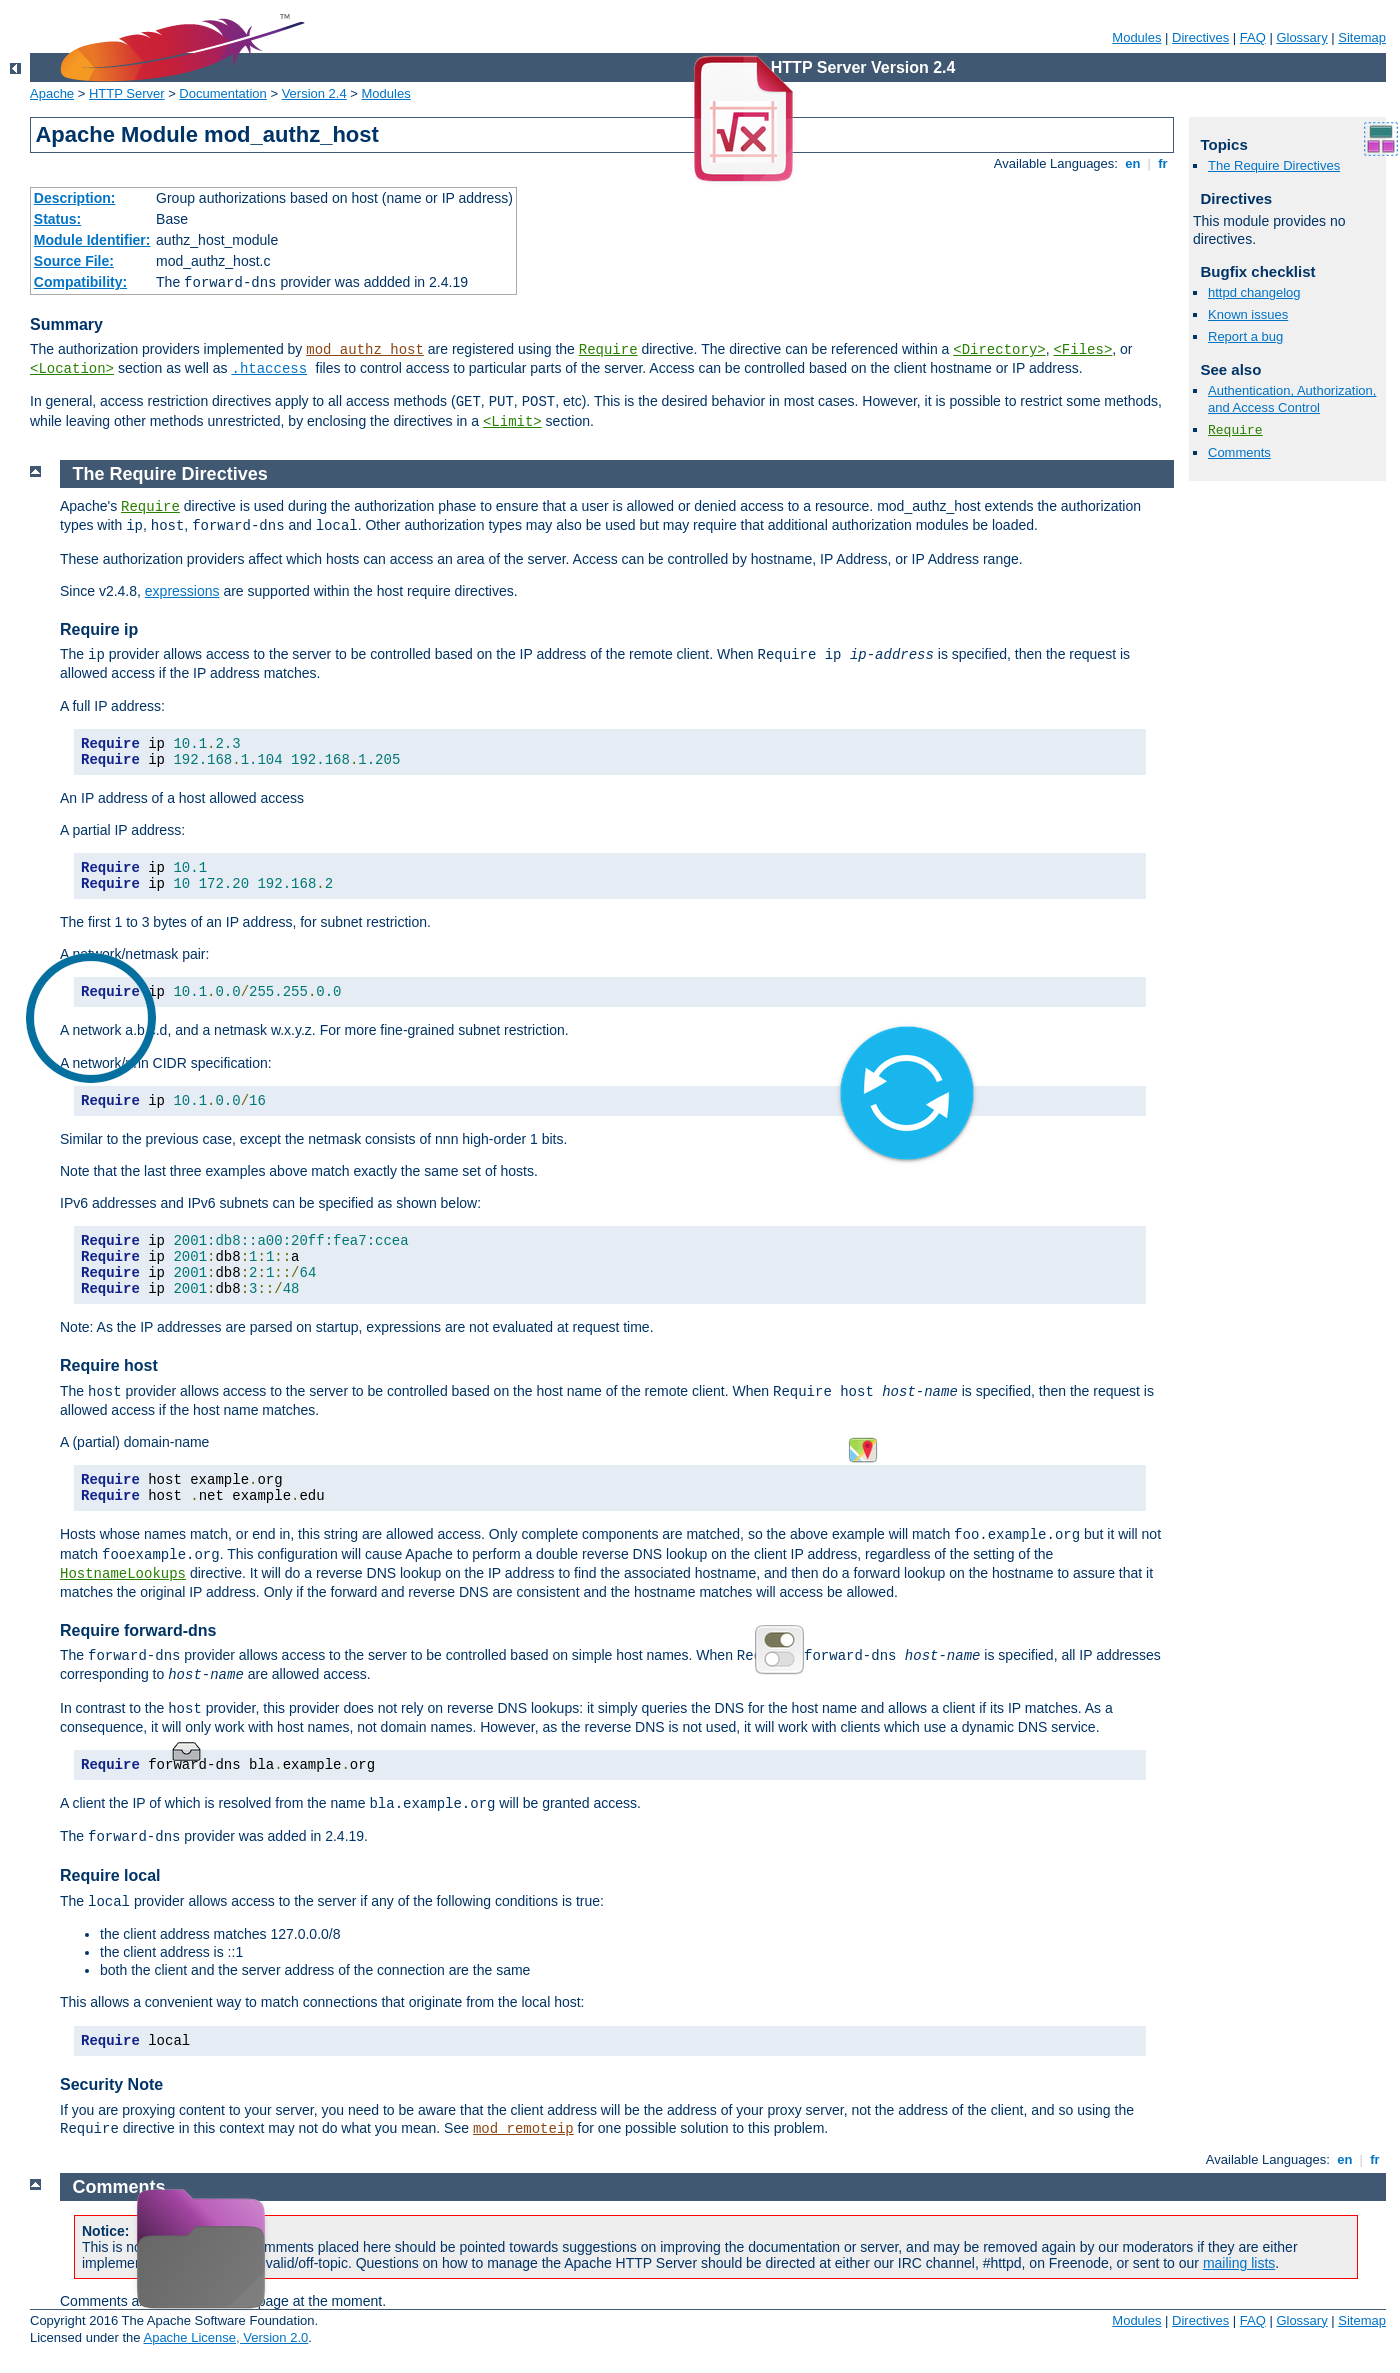  Describe the element at coordinates (779, 1649) in the screenshot. I see `open gnome tweaks settings` at that location.